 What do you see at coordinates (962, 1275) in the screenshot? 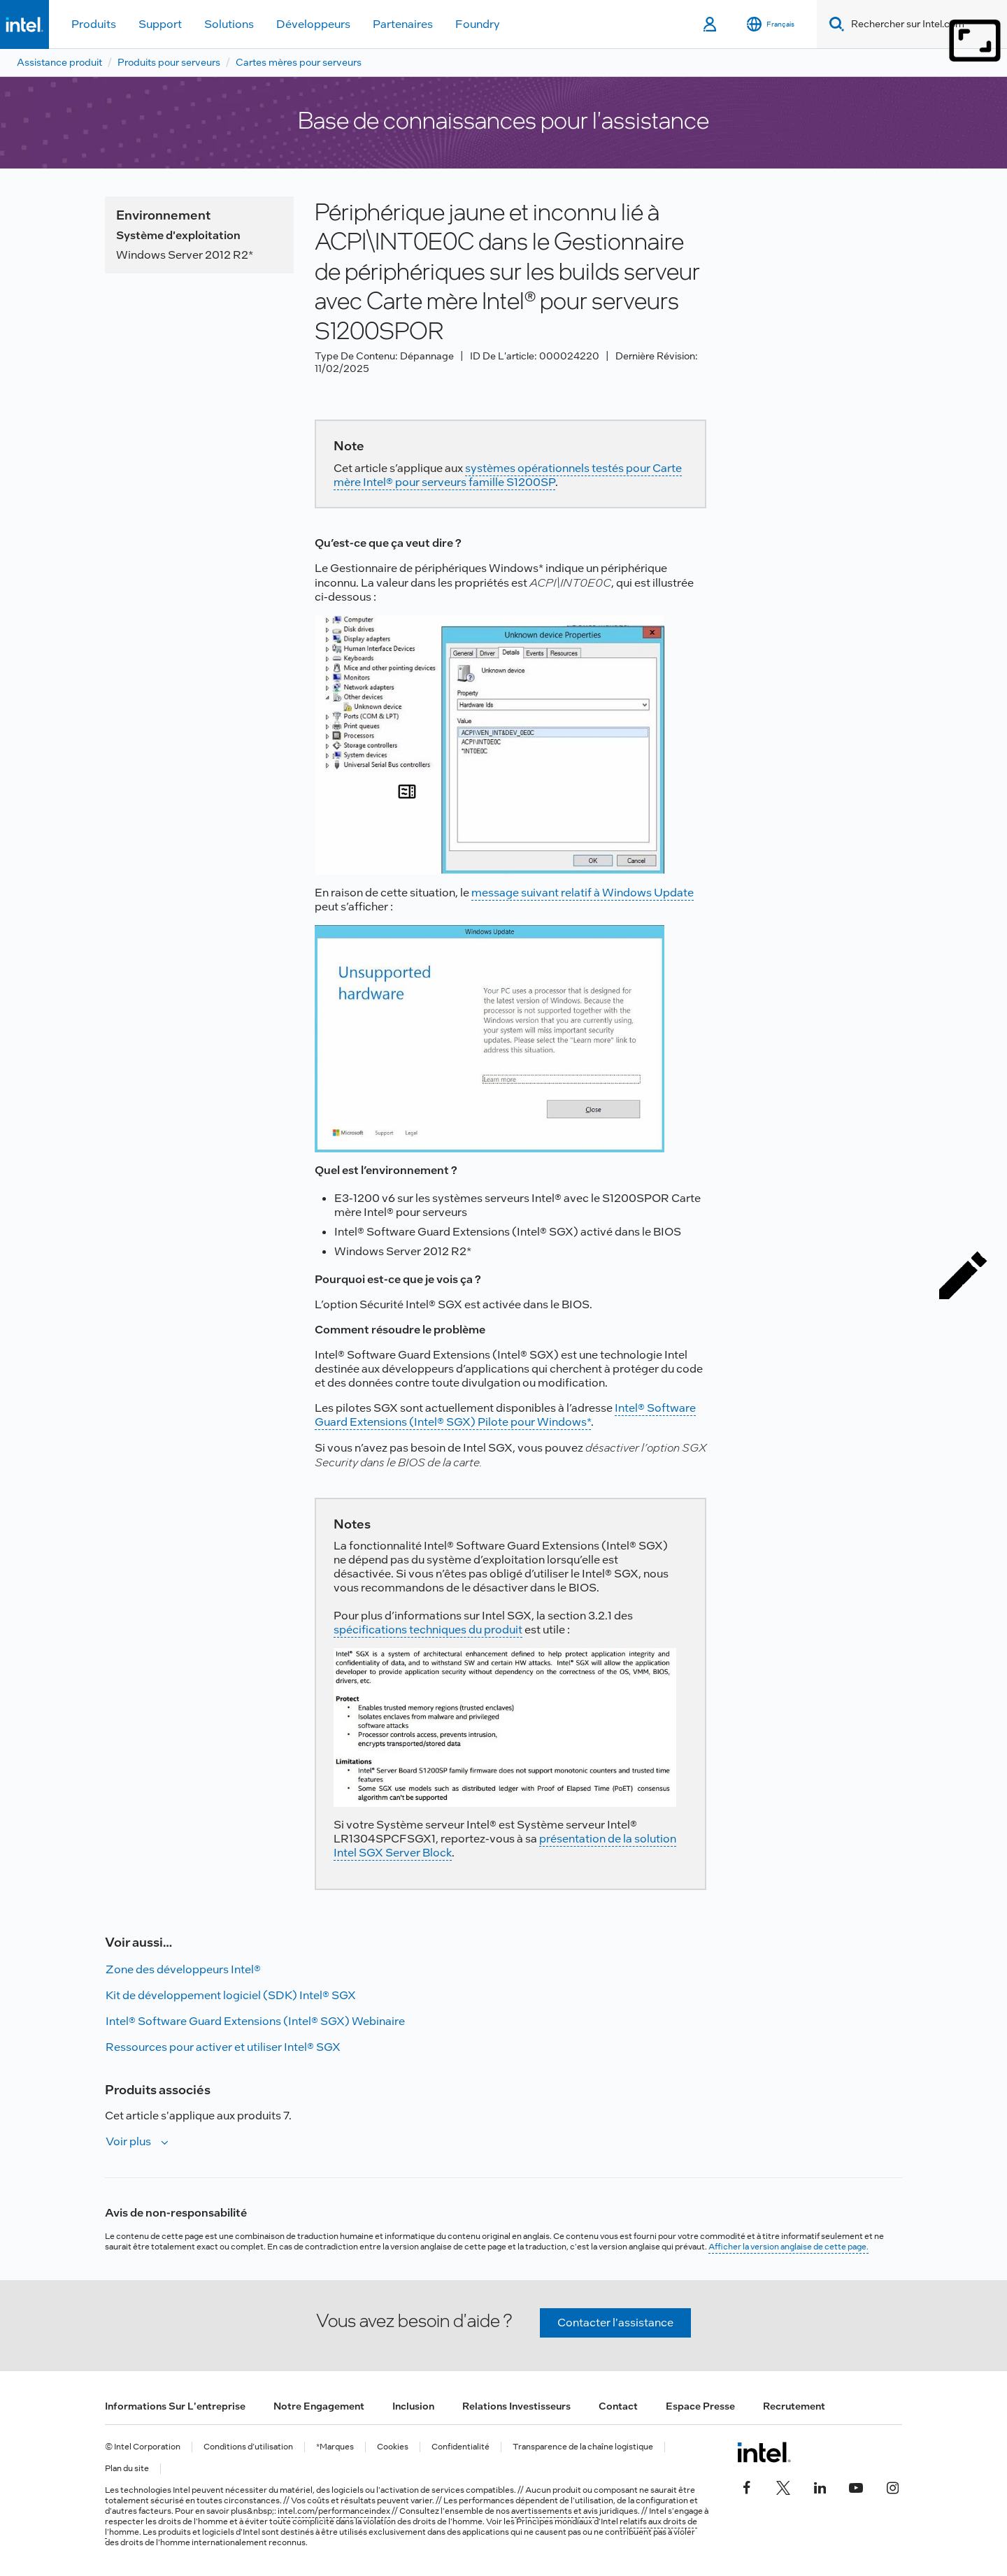
I see `edit this item` at bounding box center [962, 1275].